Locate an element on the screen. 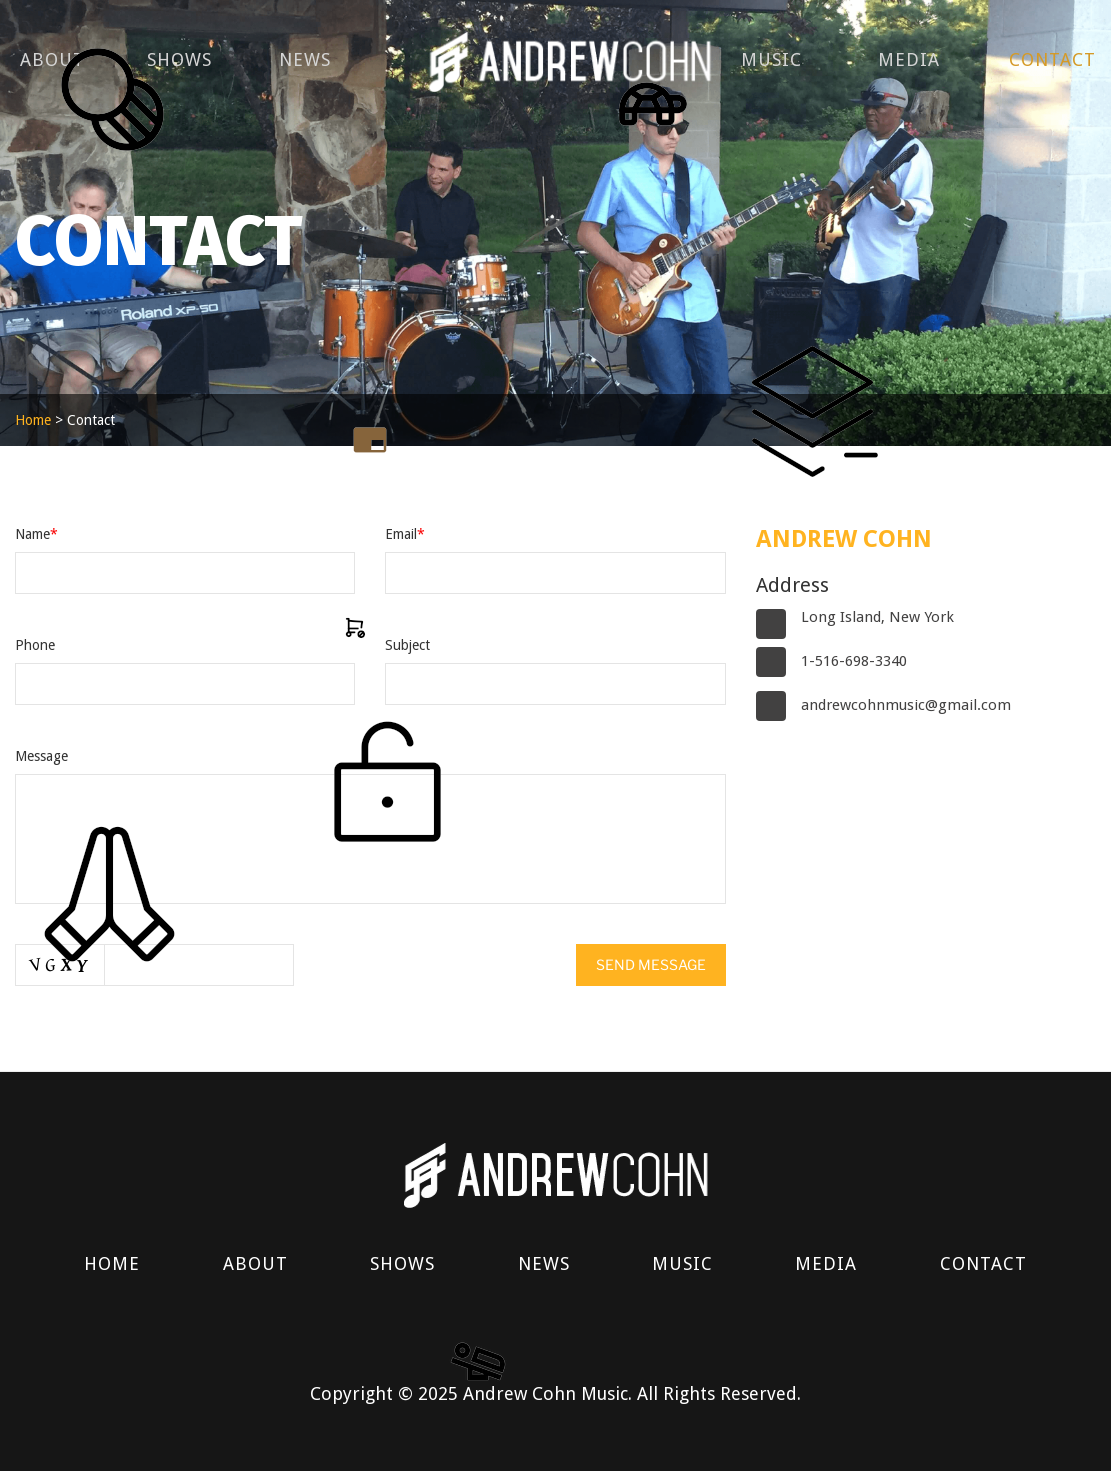  cancel or remove your shopping cart is located at coordinates (354, 627).